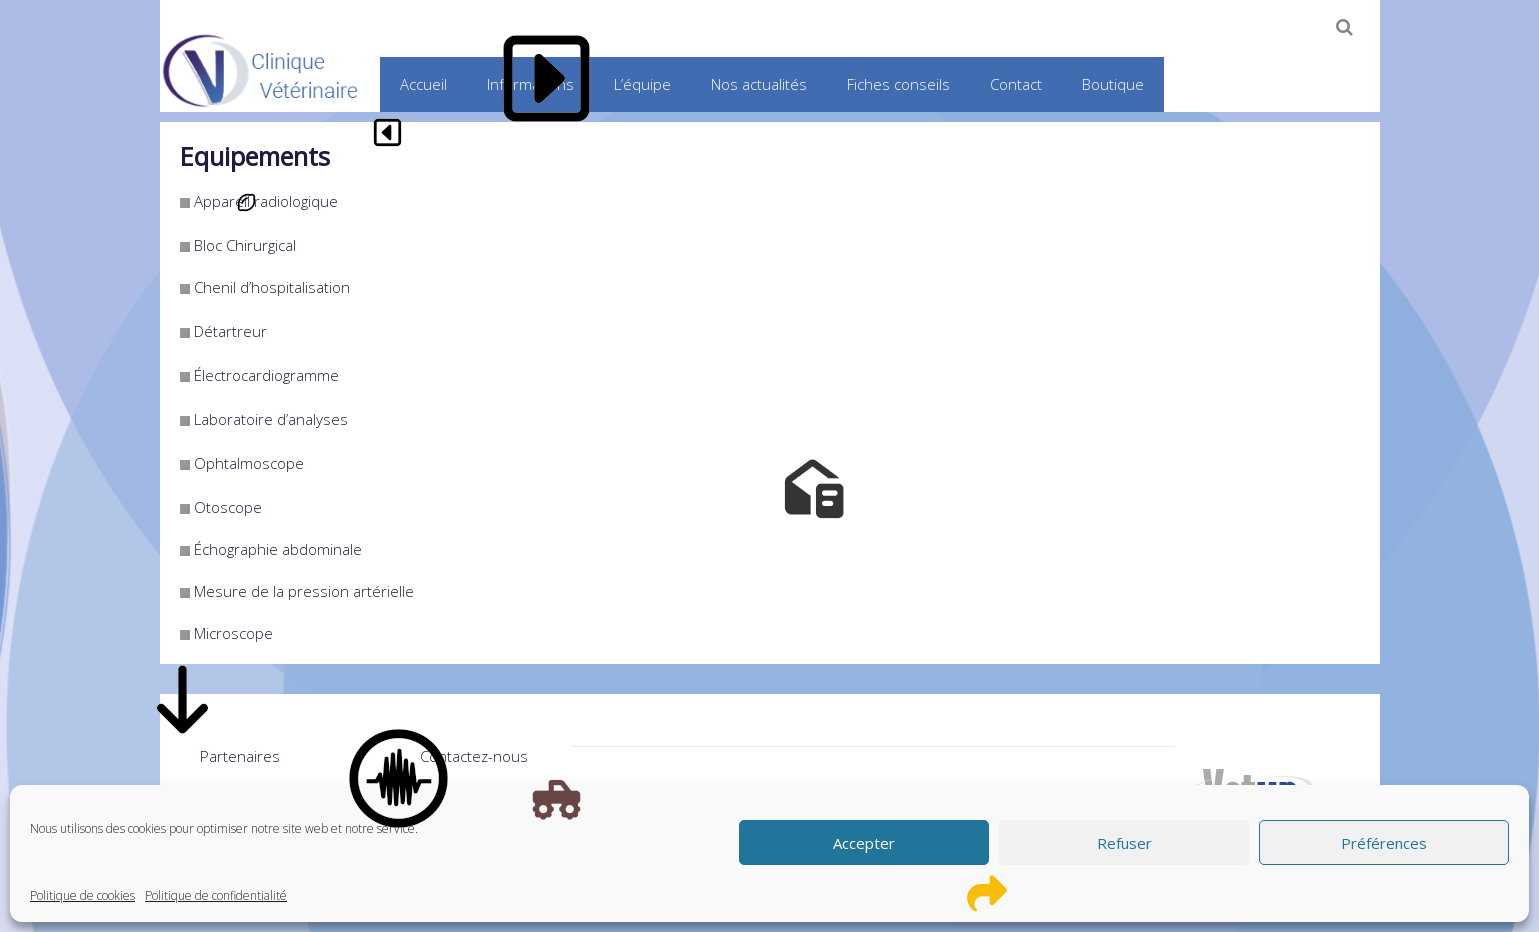  What do you see at coordinates (398, 778) in the screenshot?
I see `creative commons sampling license indicator` at bounding box center [398, 778].